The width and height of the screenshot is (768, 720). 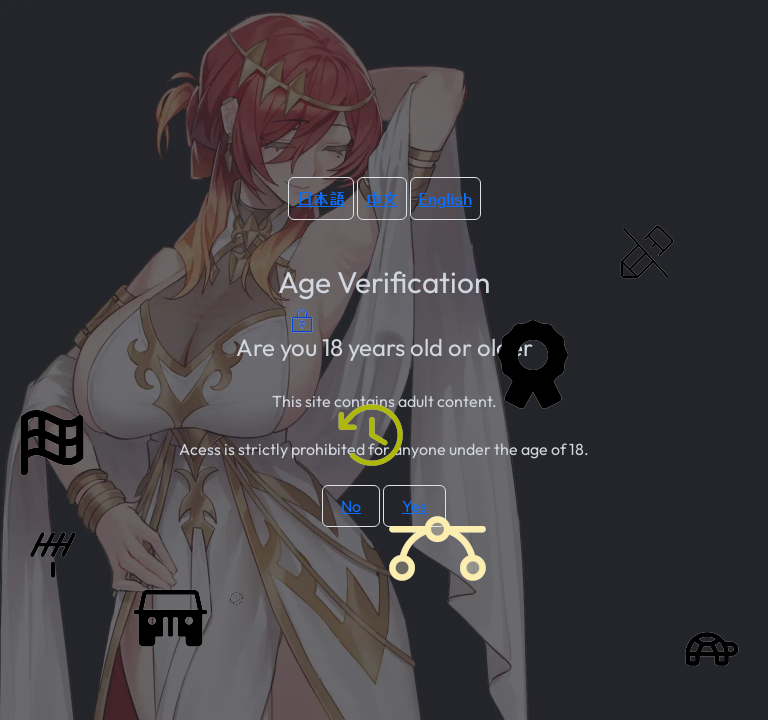 What do you see at coordinates (712, 649) in the screenshot?
I see `indicates slow loading or processing speed` at bounding box center [712, 649].